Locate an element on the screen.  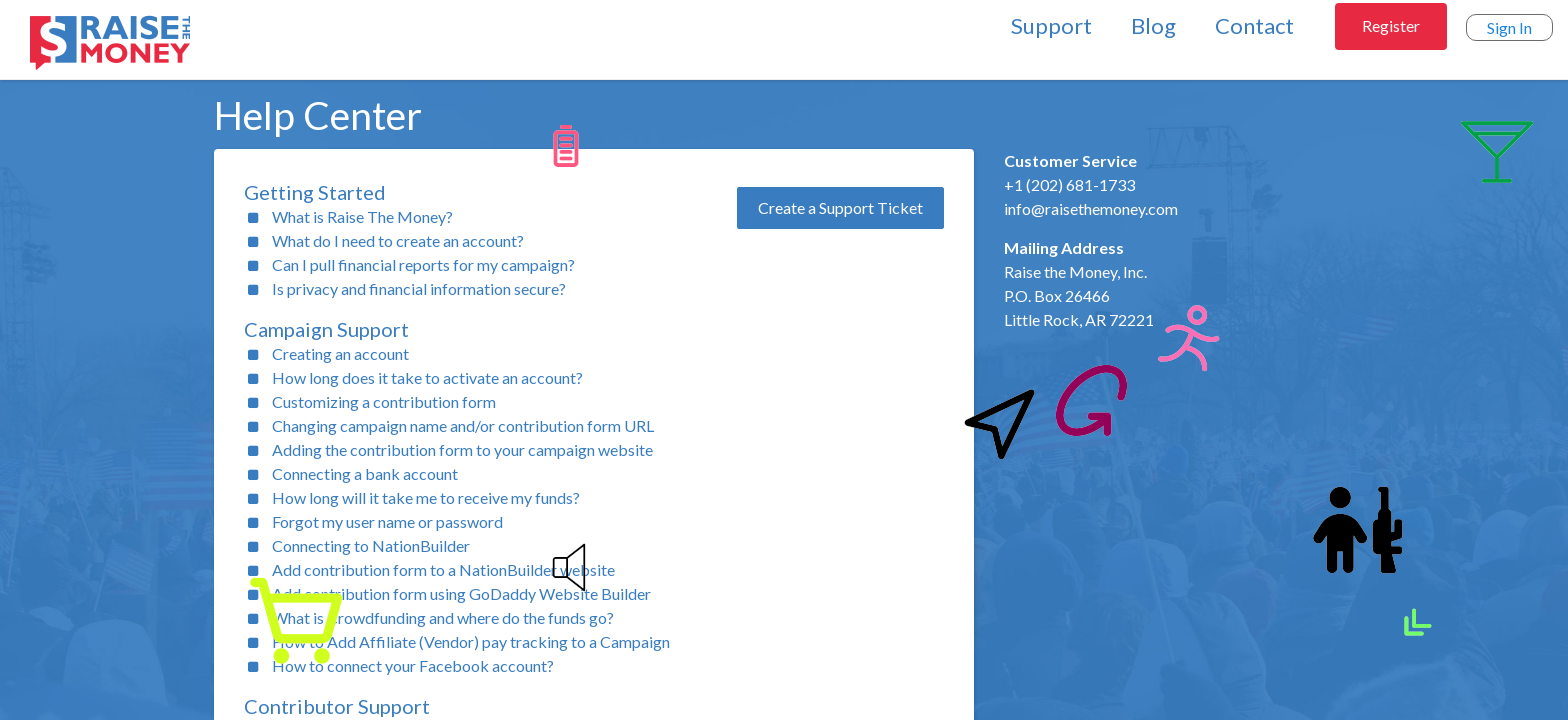
browse bar or cocktail menu is located at coordinates (1497, 152).